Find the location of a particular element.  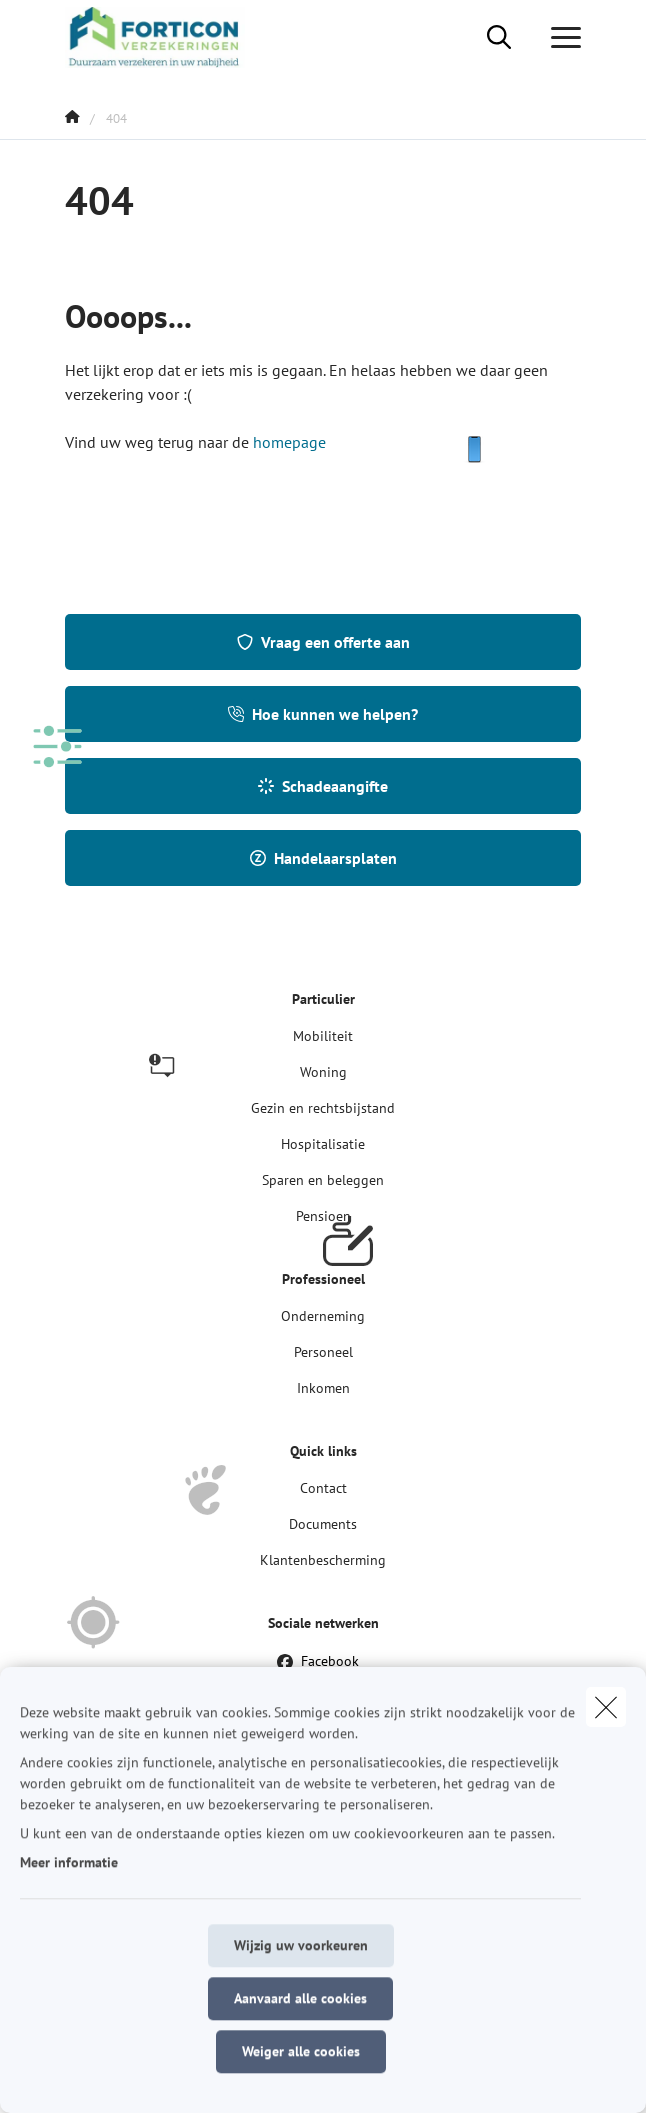

access system preferences or settings is located at coordinates (57, 746).